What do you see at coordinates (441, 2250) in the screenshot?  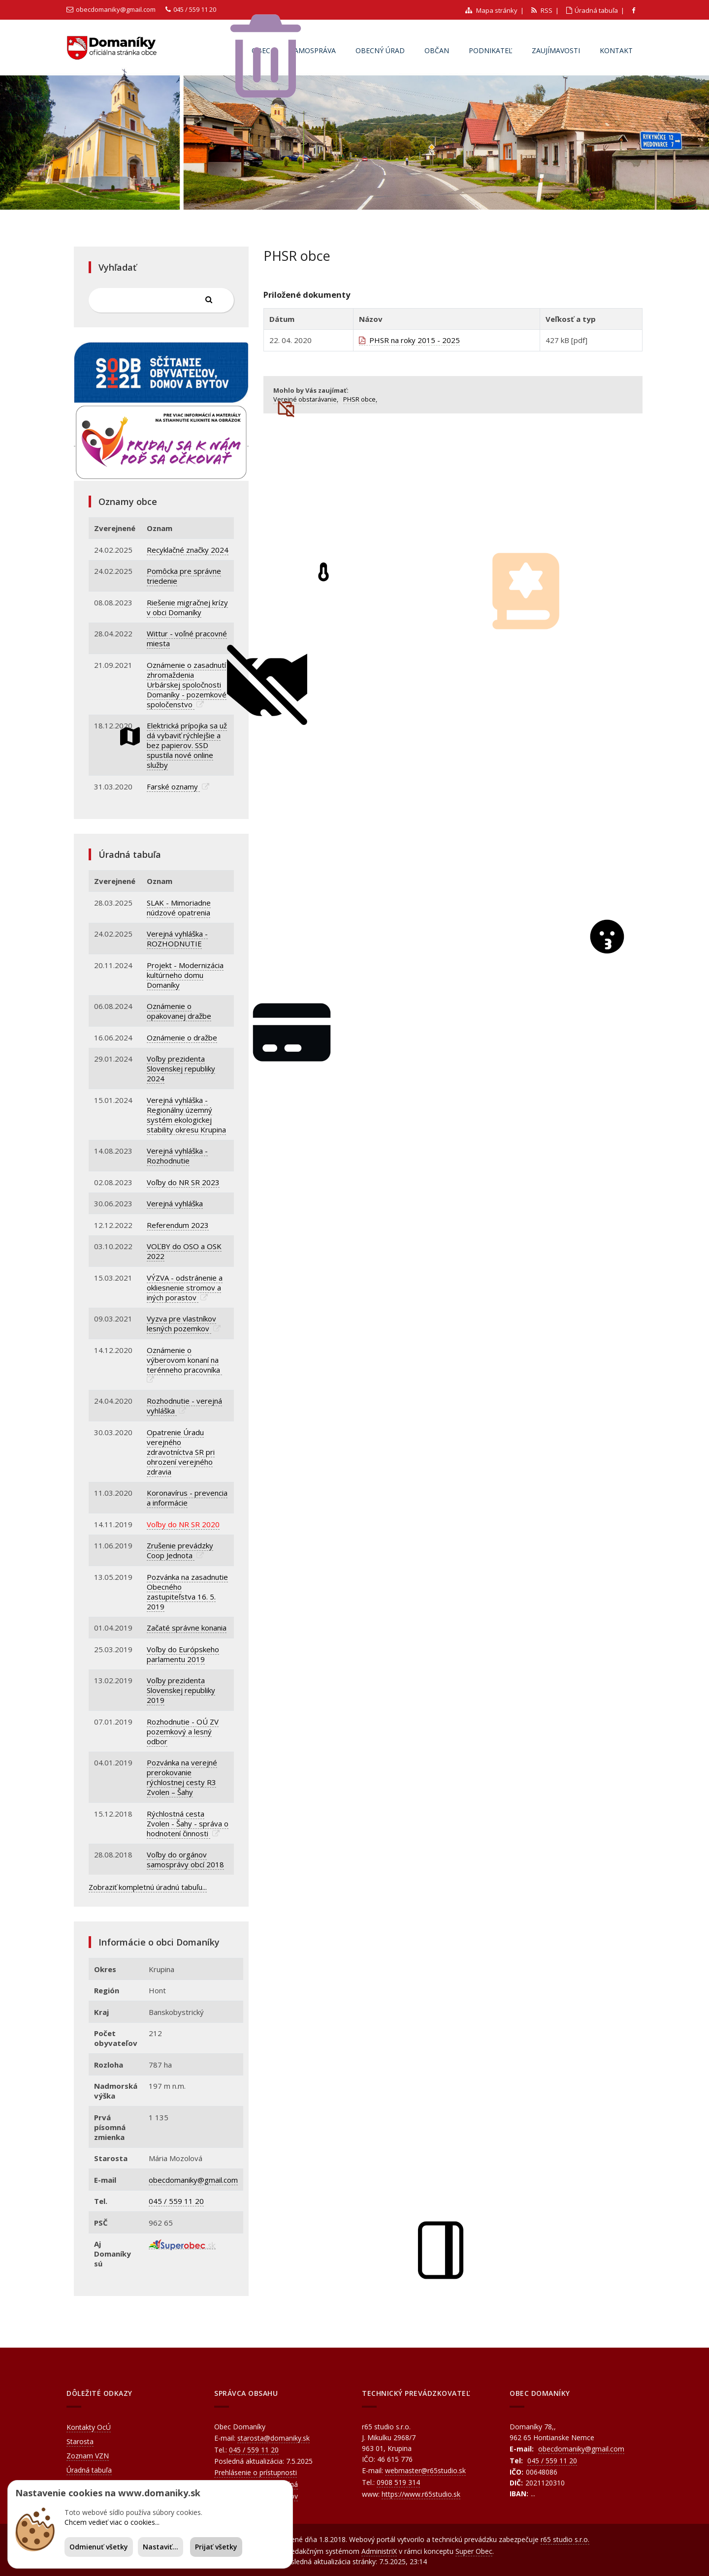 I see `open your journal or diary` at bounding box center [441, 2250].